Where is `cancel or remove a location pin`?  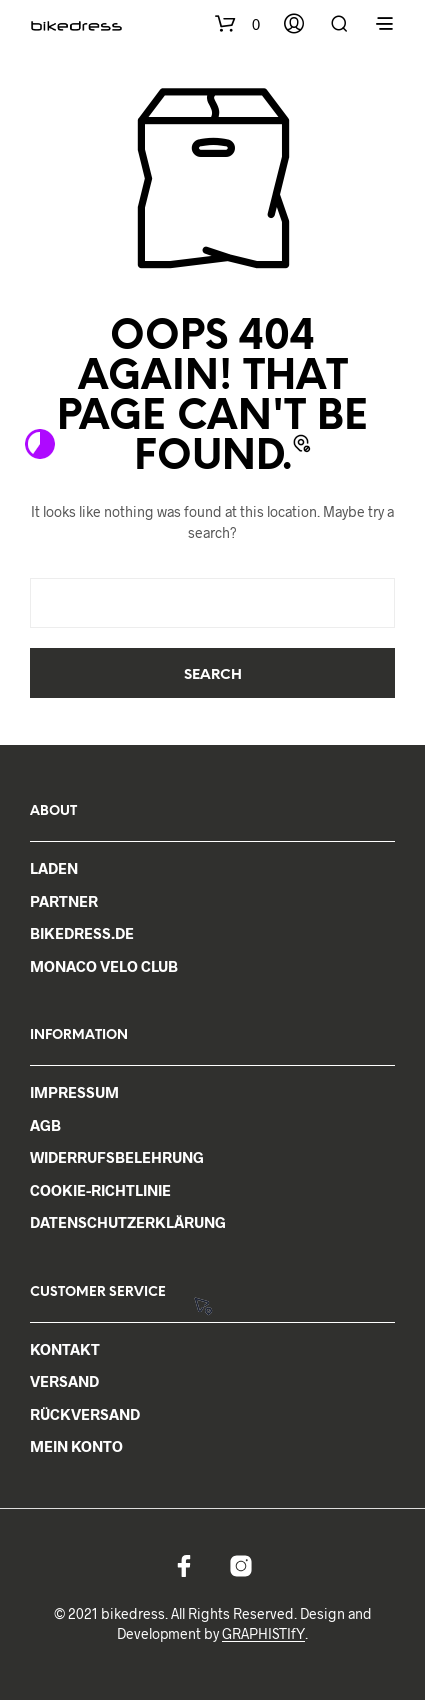 cancel or remove a location pin is located at coordinates (301, 443).